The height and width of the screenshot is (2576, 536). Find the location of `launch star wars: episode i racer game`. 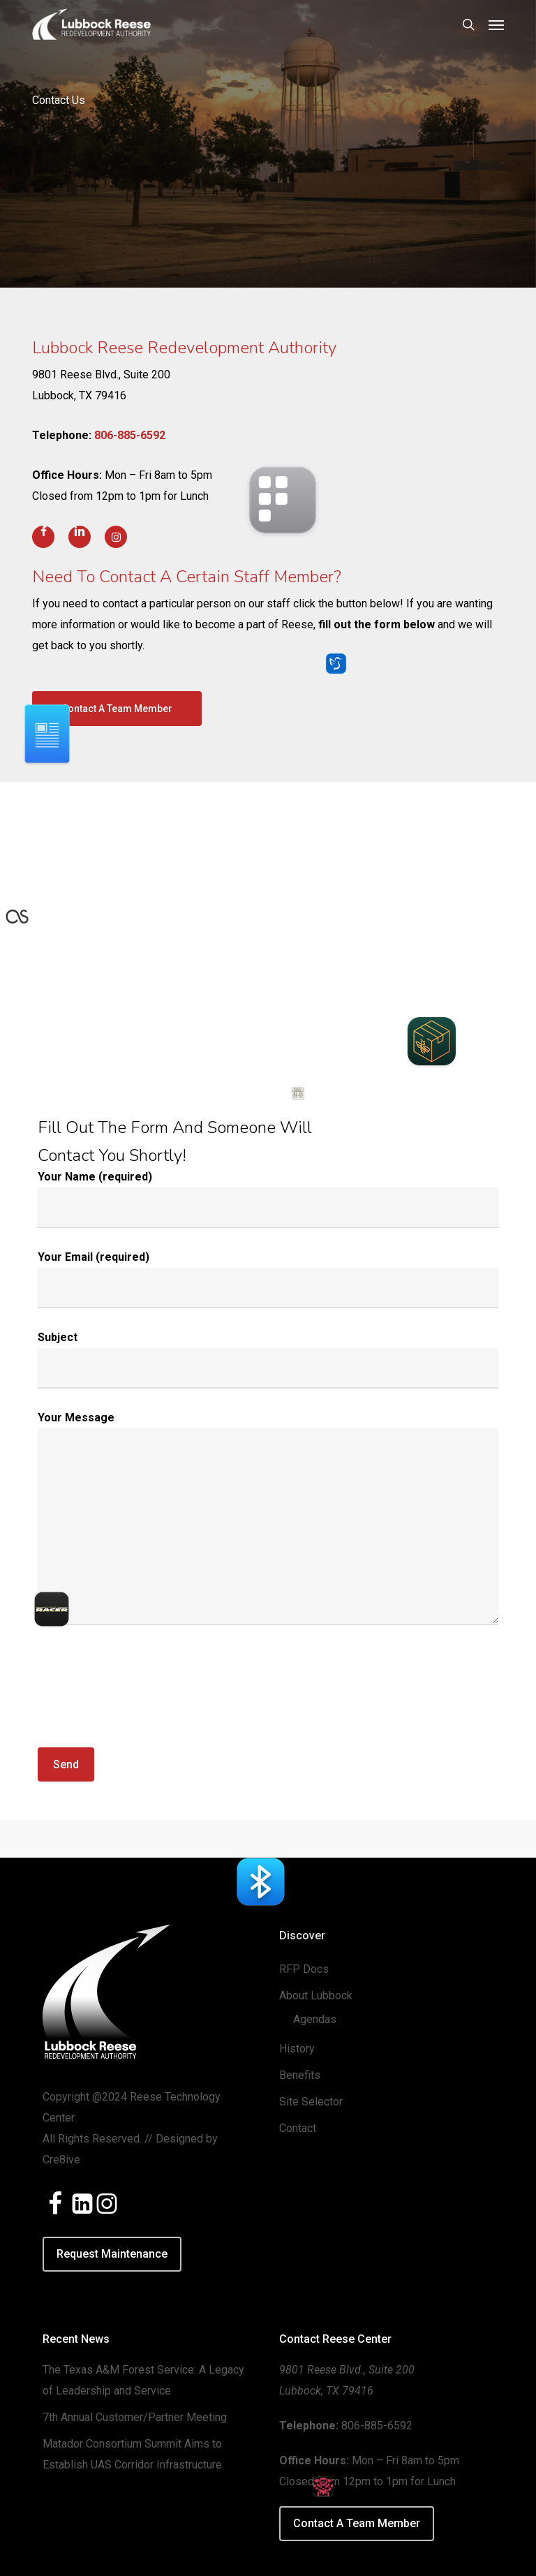

launch star wars: episode i racer game is located at coordinates (52, 1609).